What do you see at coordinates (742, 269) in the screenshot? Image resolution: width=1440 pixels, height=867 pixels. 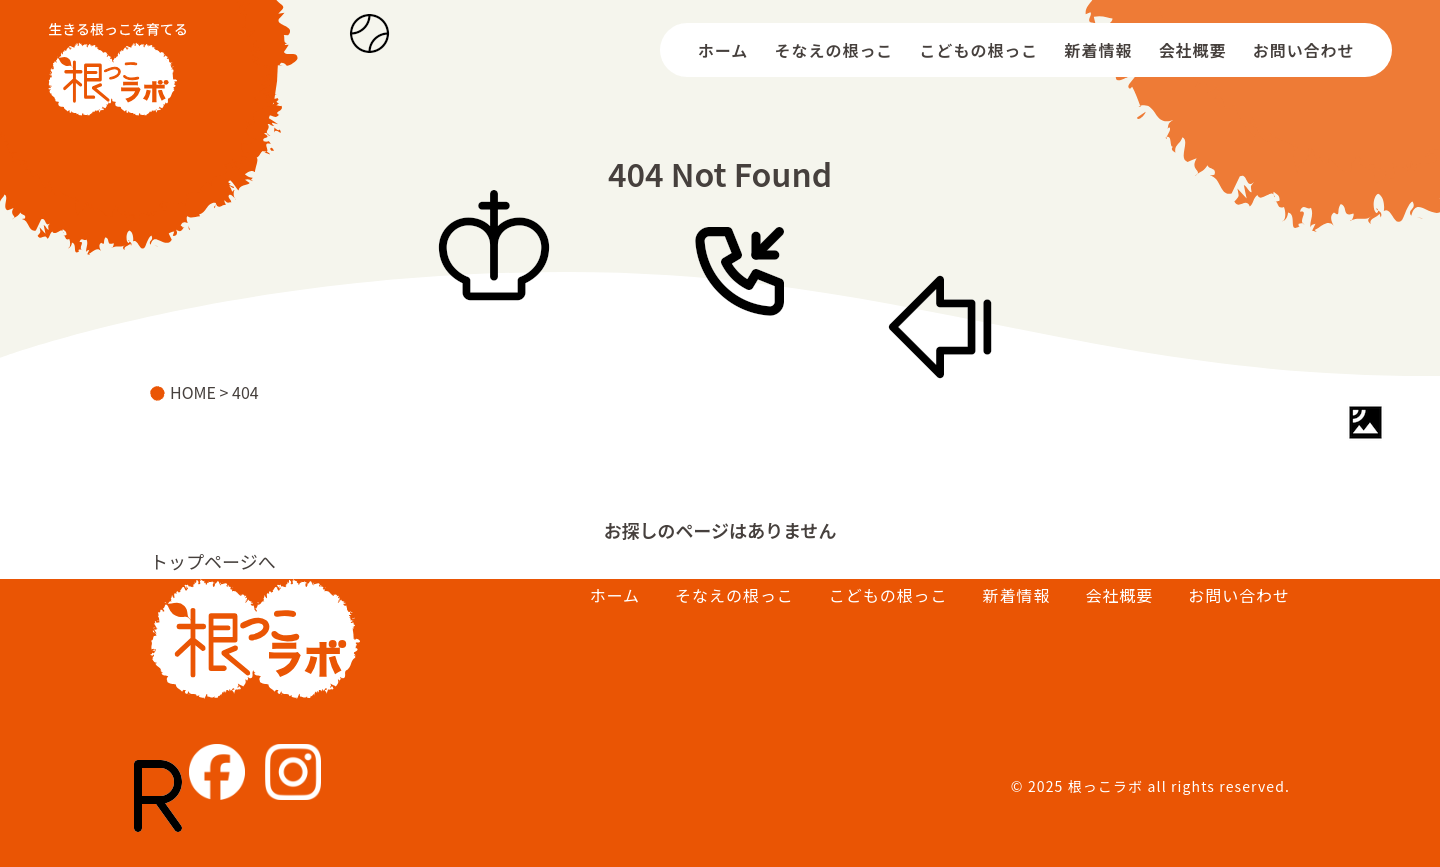 I see `incoming call notification` at bounding box center [742, 269].